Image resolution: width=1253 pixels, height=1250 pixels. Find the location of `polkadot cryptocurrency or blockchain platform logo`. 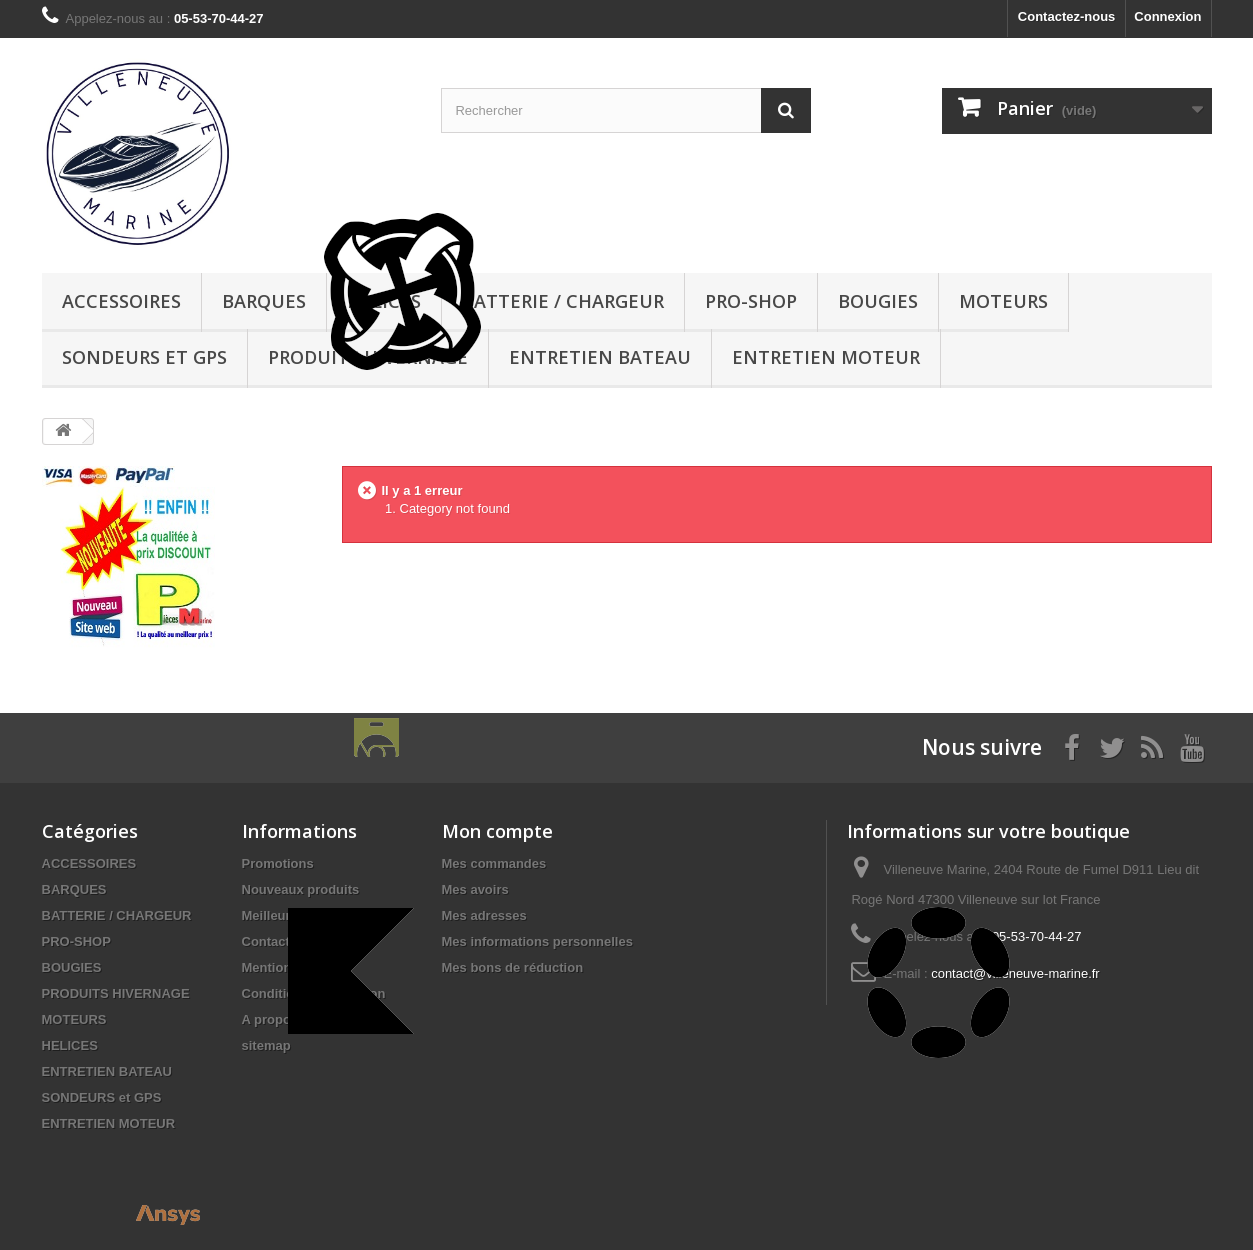

polkadot cryptocurrency or blockchain platform logo is located at coordinates (938, 982).